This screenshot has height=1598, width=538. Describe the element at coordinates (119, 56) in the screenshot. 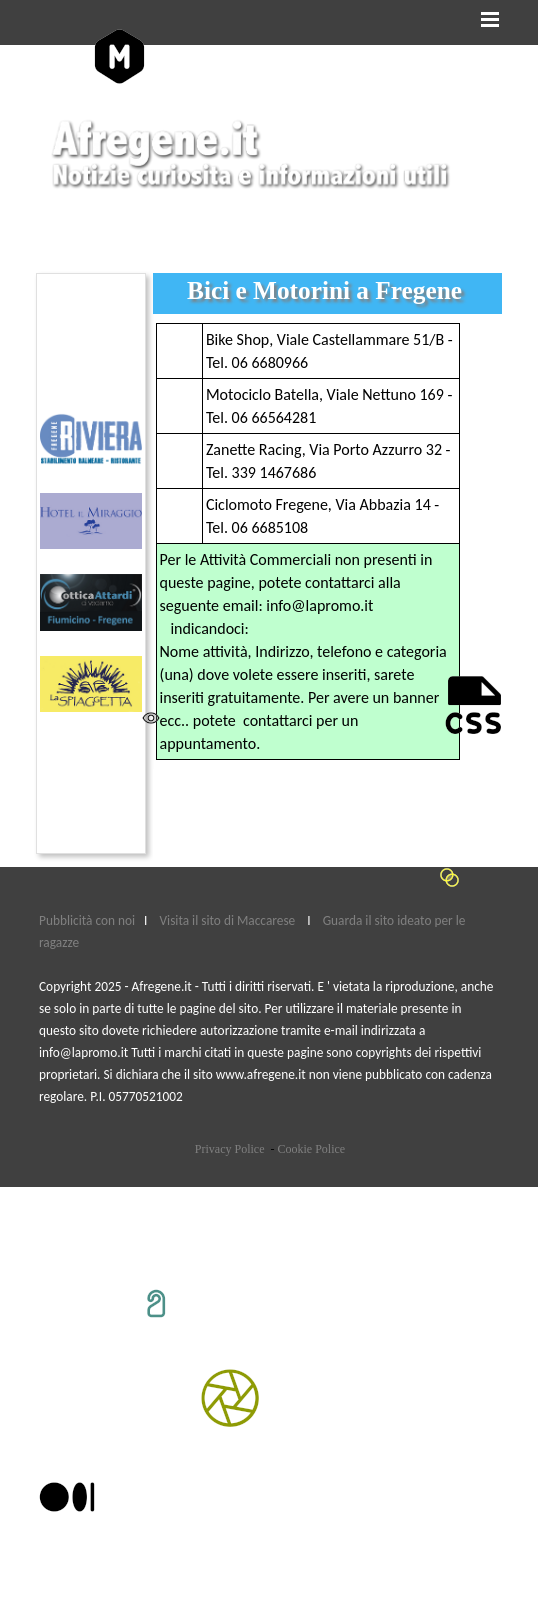

I see `indicates a metro or transit-related feature` at that location.